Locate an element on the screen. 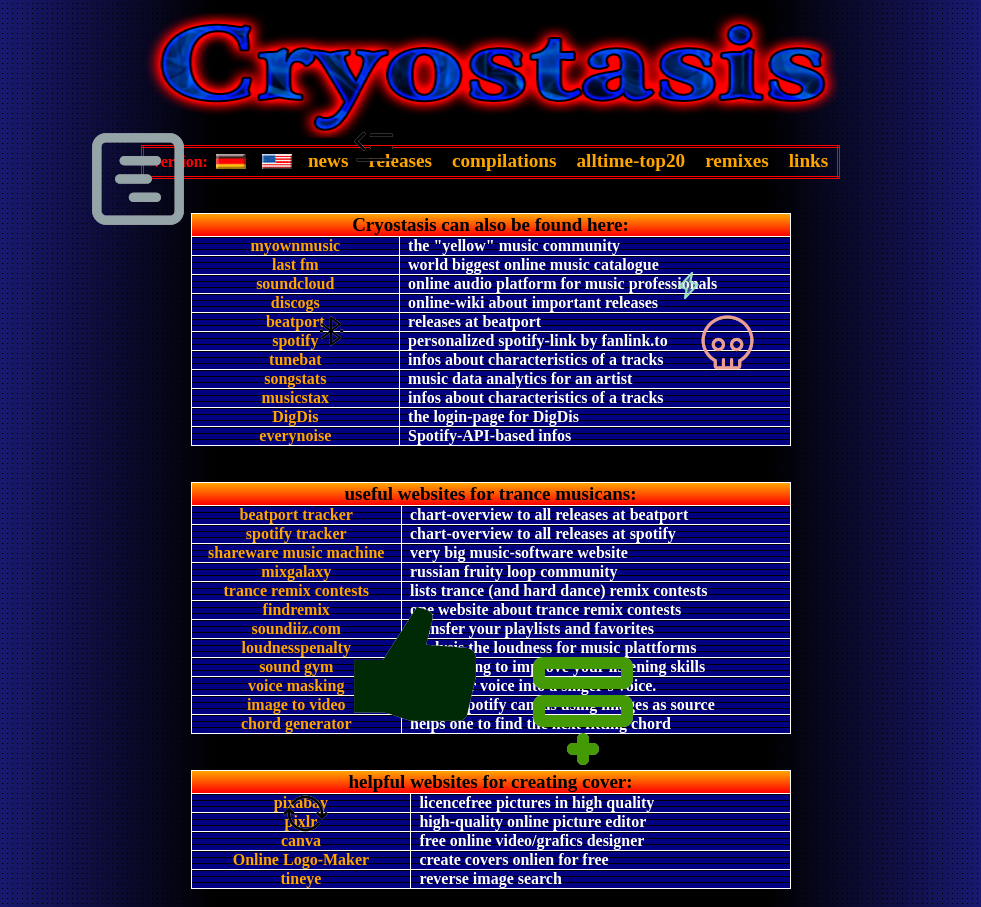 The height and width of the screenshot is (907, 981). indicates dangerous or harmful content is located at coordinates (727, 343).